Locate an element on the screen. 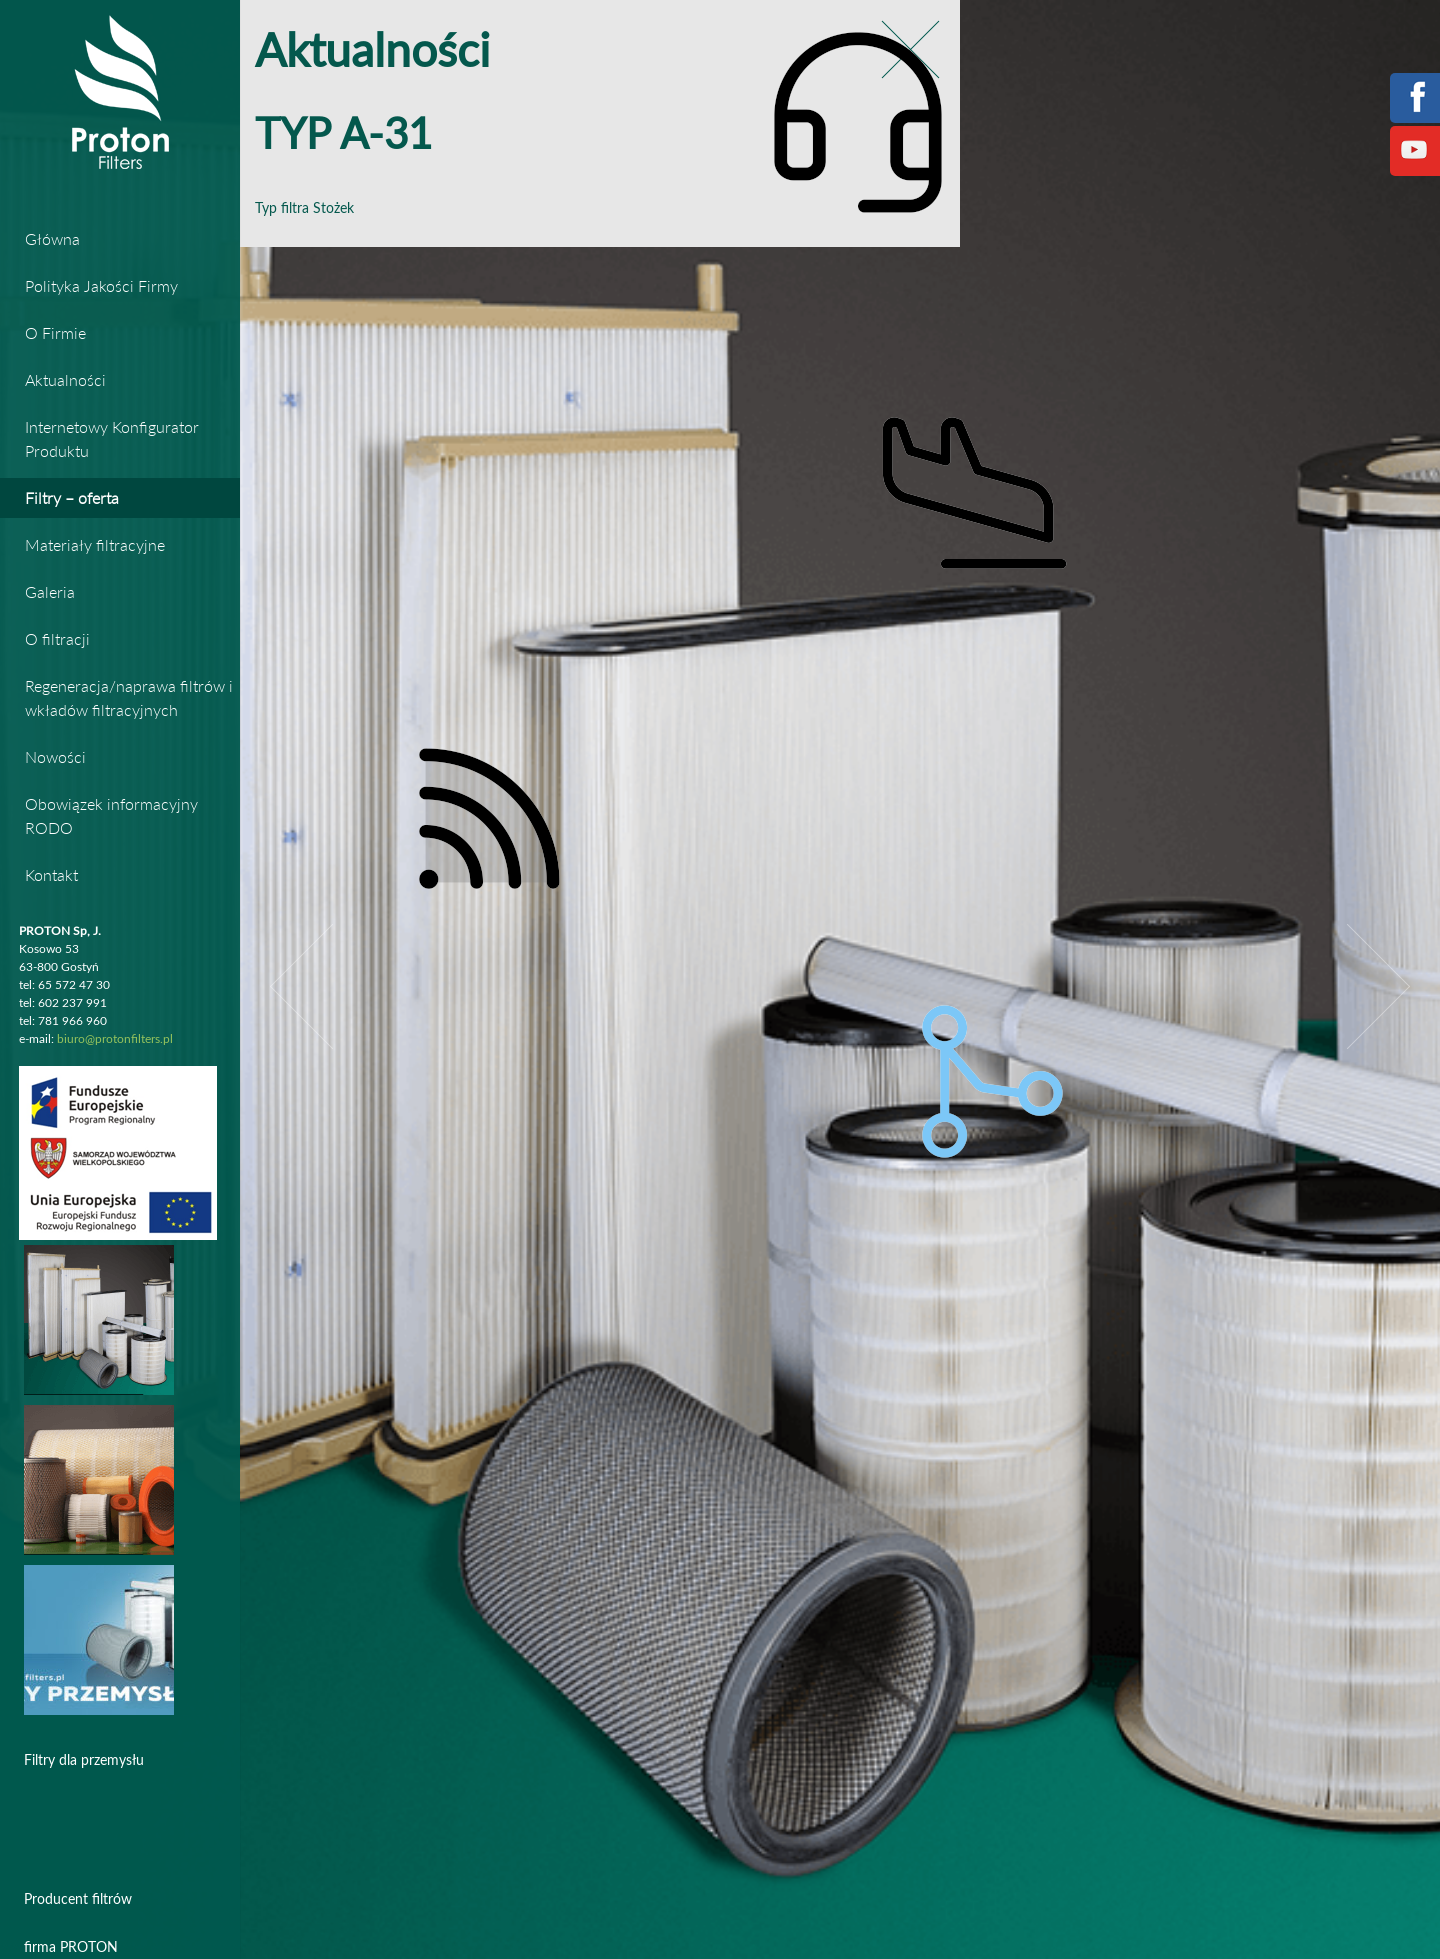 This screenshot has height=1959, width=1440. merge branches in version control is located at coordinates (980, 1081).